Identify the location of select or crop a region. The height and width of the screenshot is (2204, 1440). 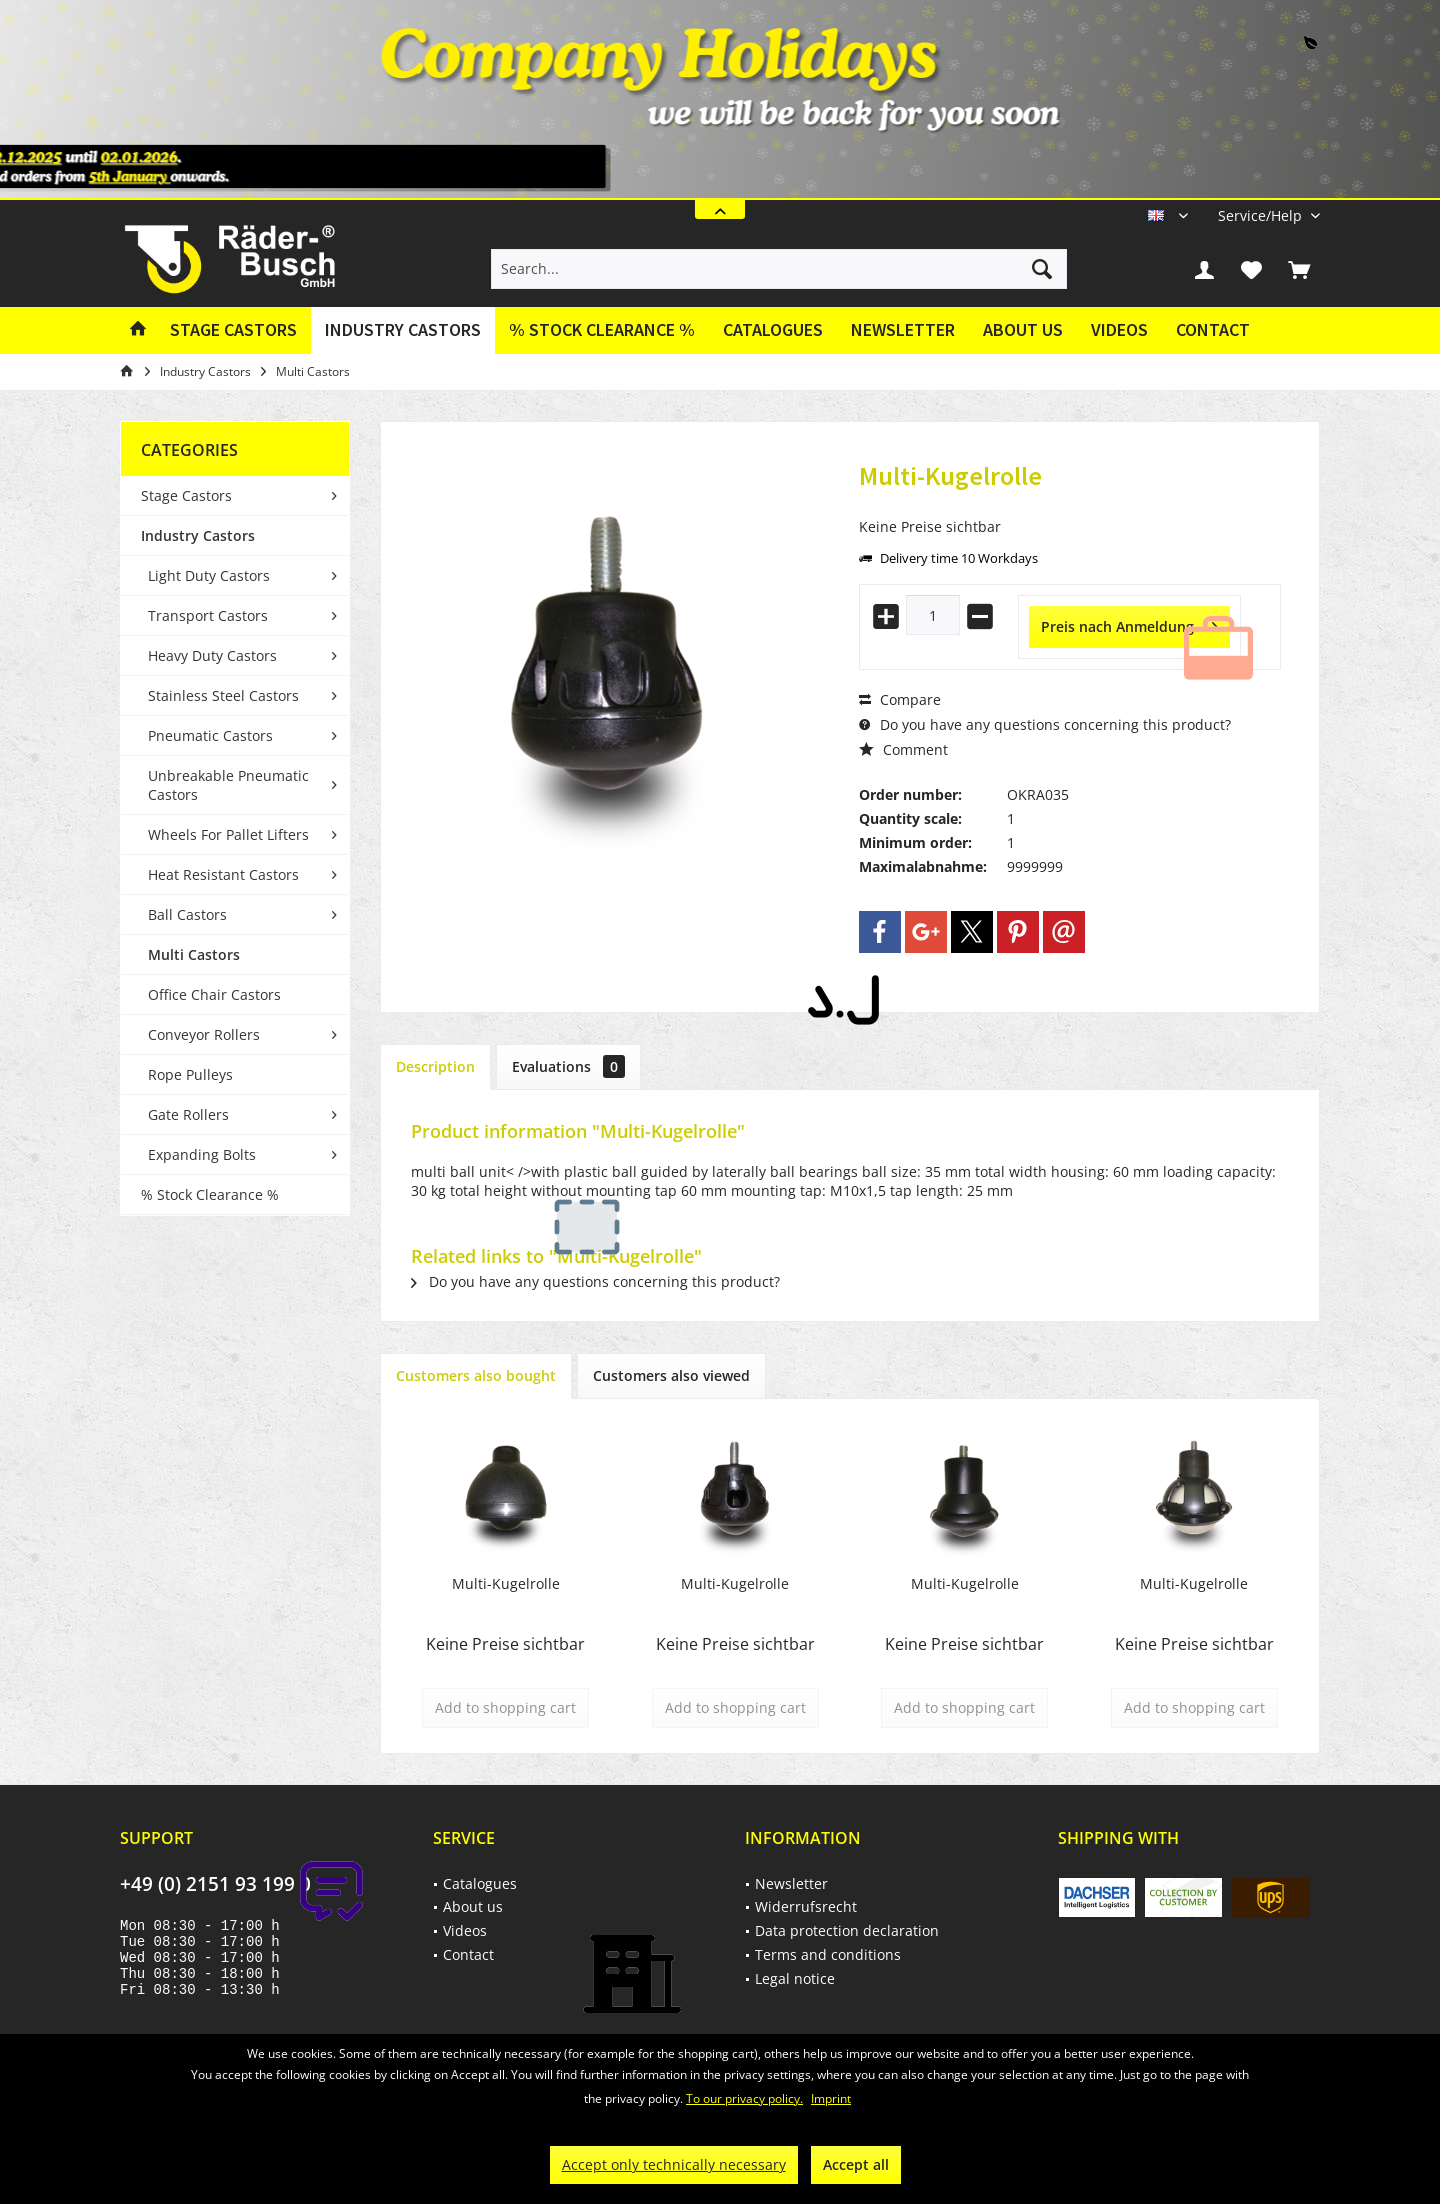
(587, 1227).